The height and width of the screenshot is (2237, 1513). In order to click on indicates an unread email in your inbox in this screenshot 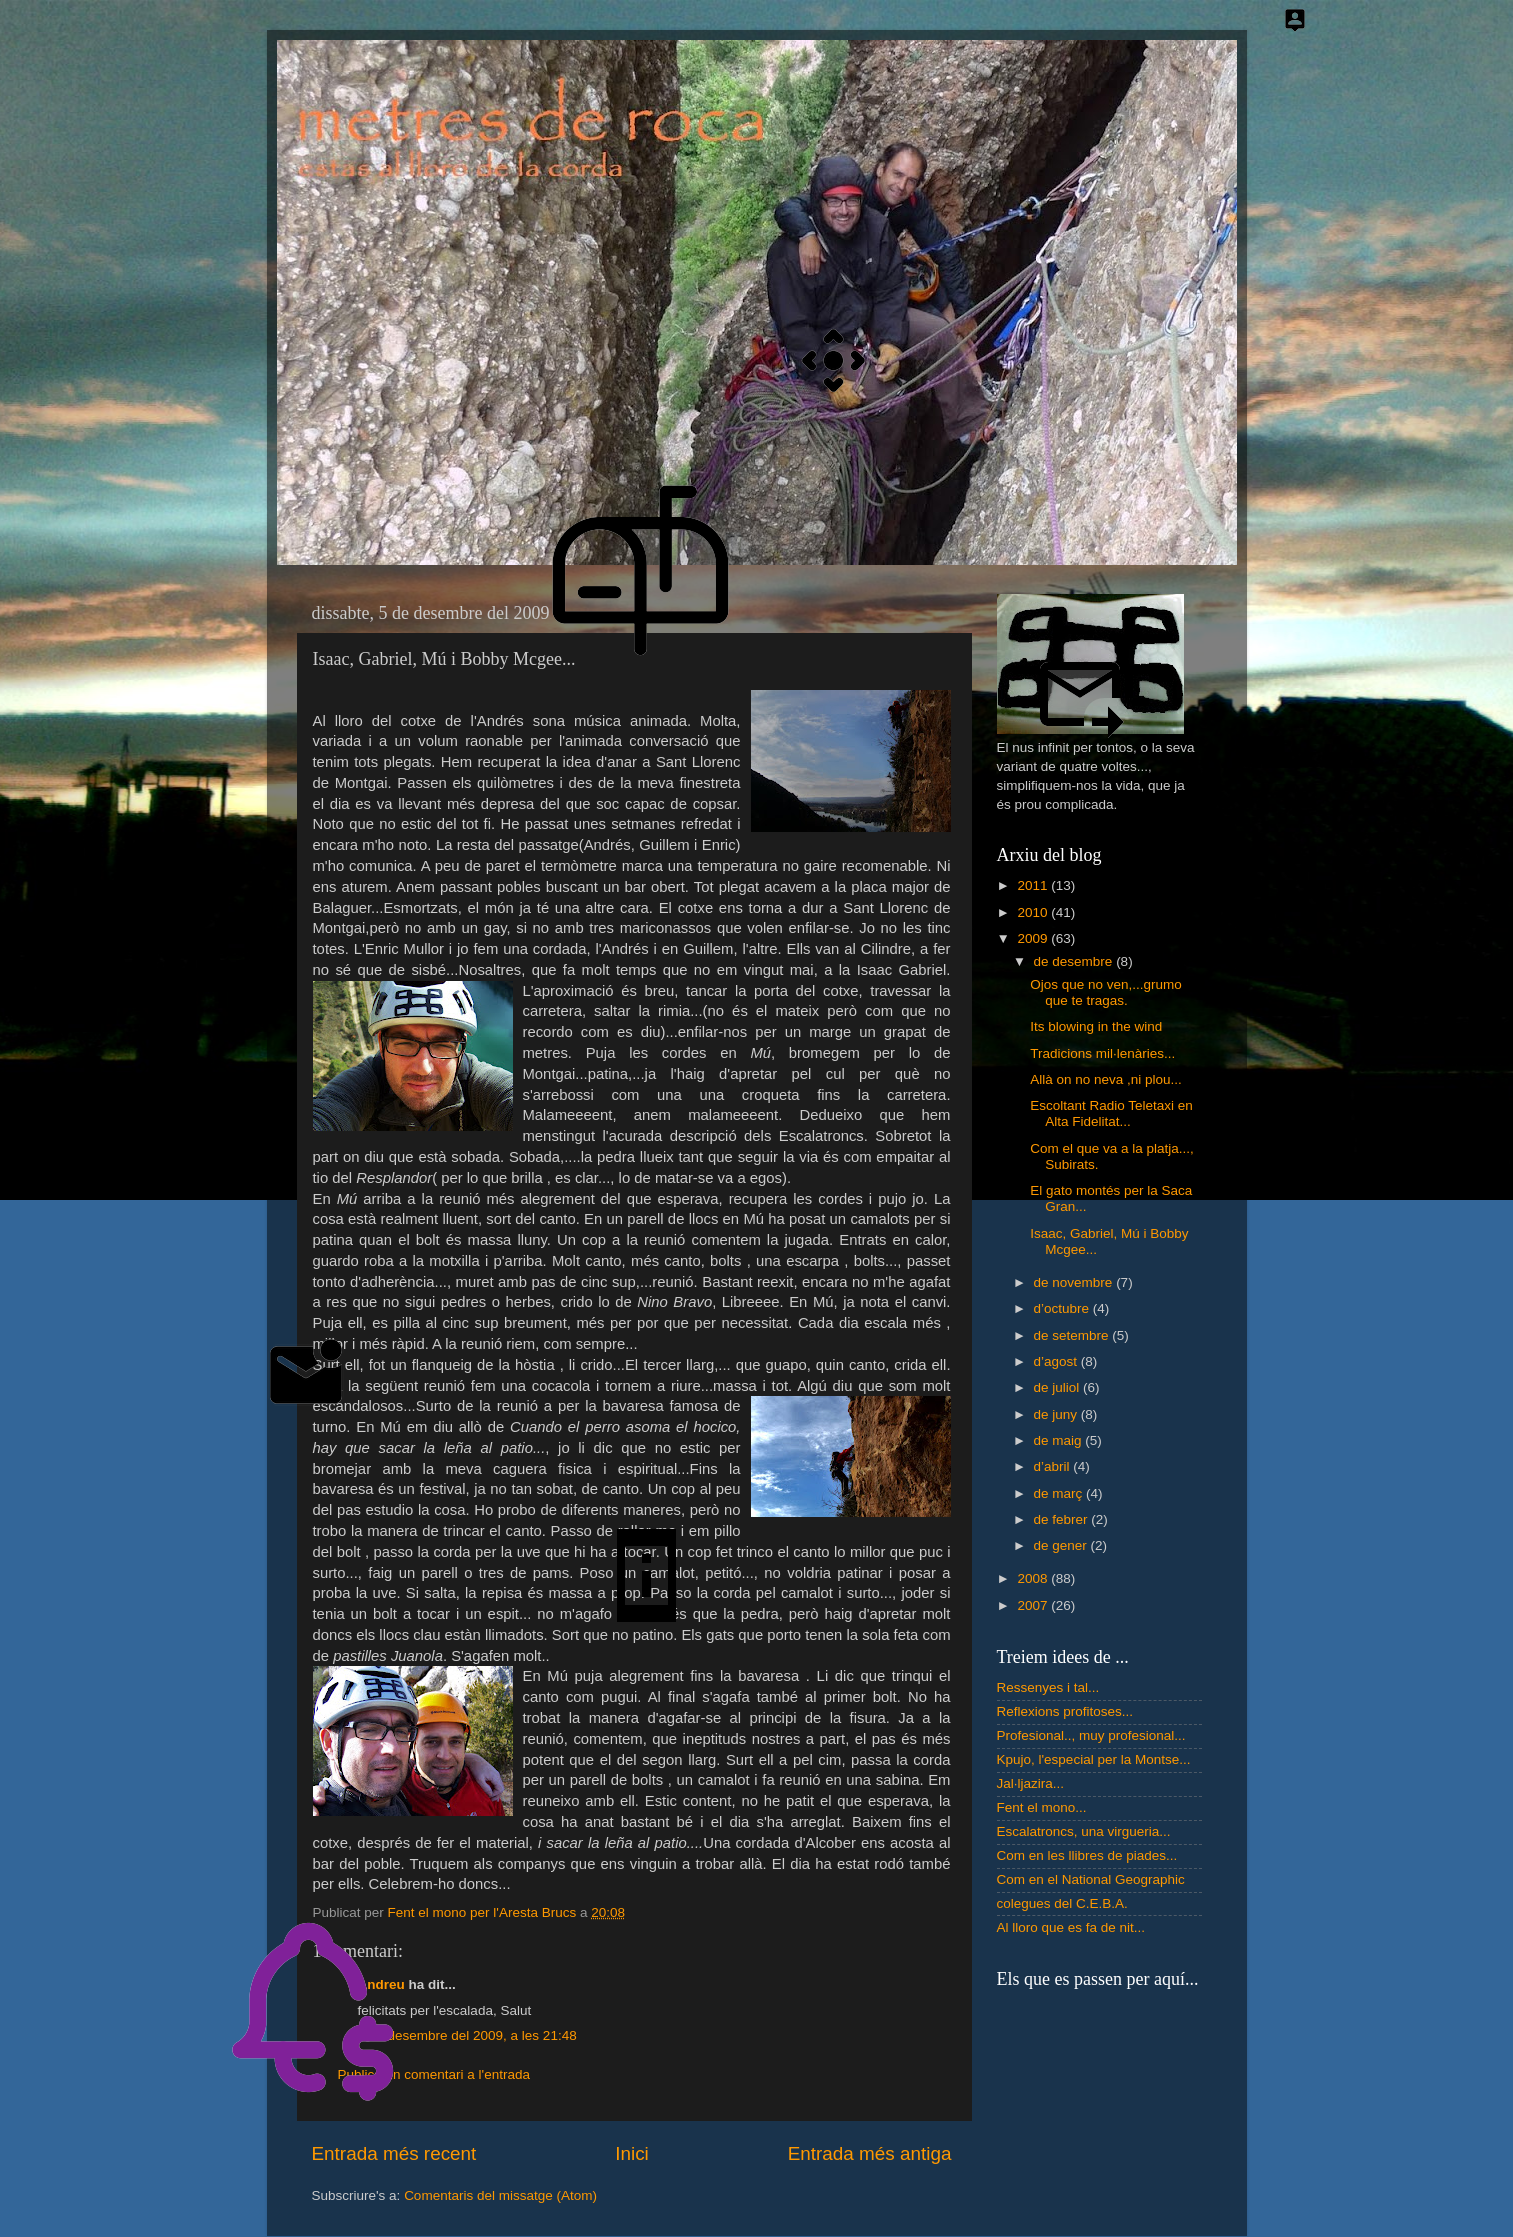, I will do `click(306, 1375)`.